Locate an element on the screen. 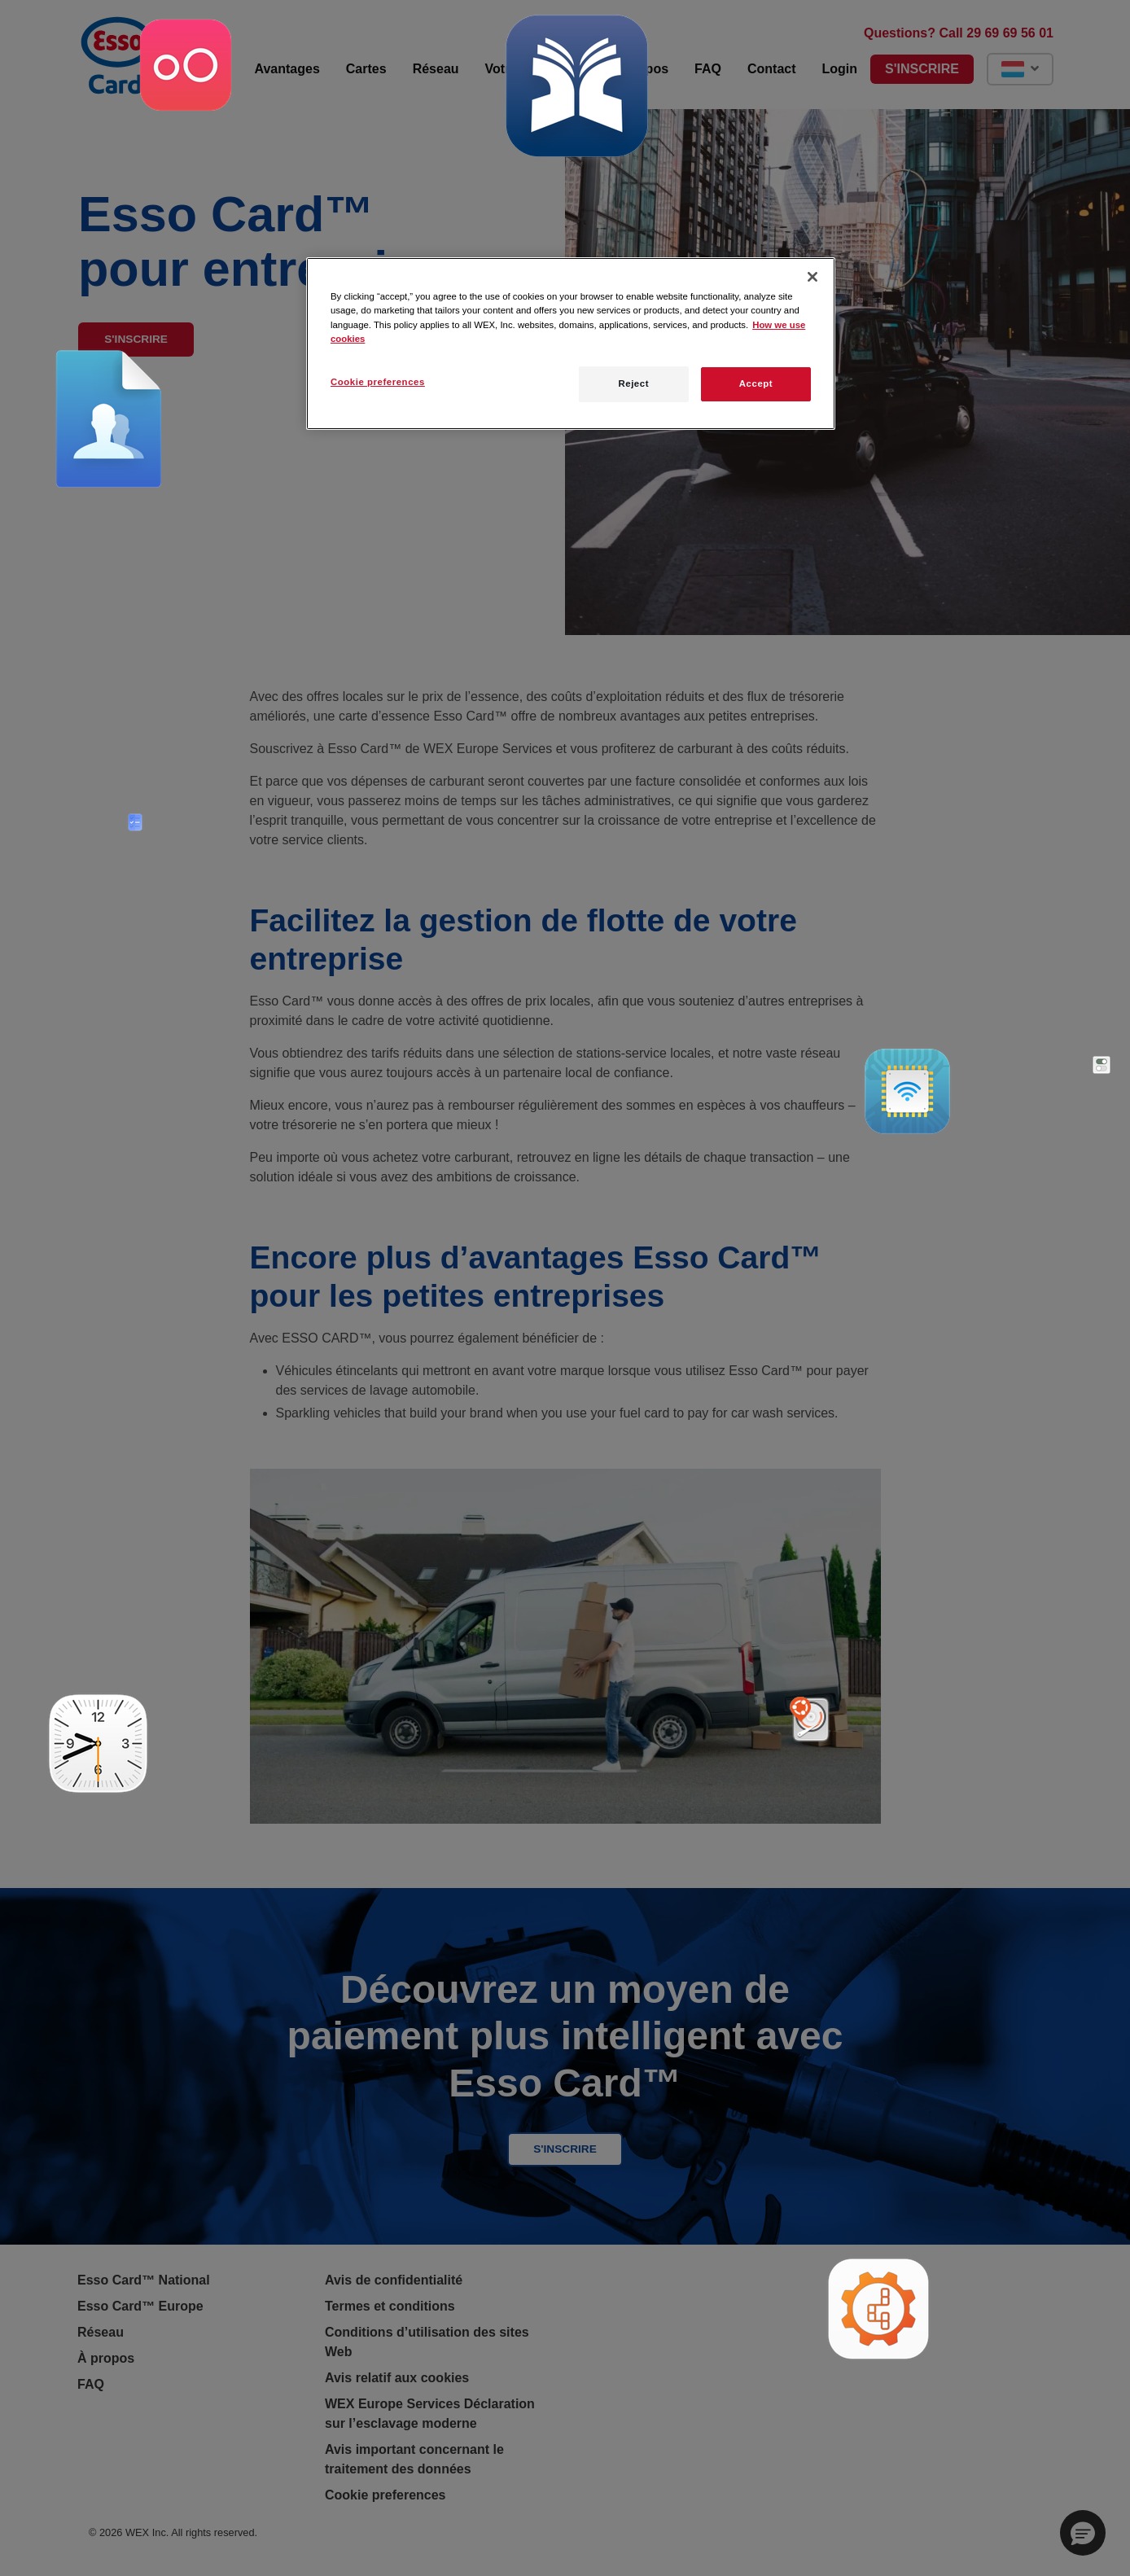 The width and height of the screenshot is (1130, 2576). open JabRef reference manager is located at coordinates (576, 85).